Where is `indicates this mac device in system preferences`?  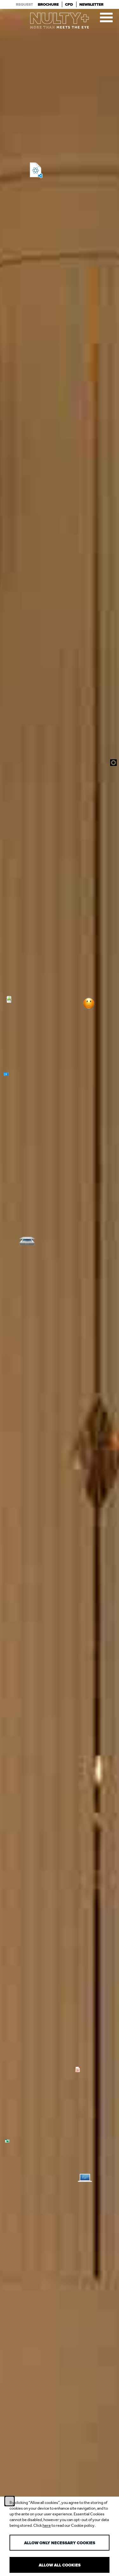
indicates this mac device in system preferences is located at coordinates (85, 2177).